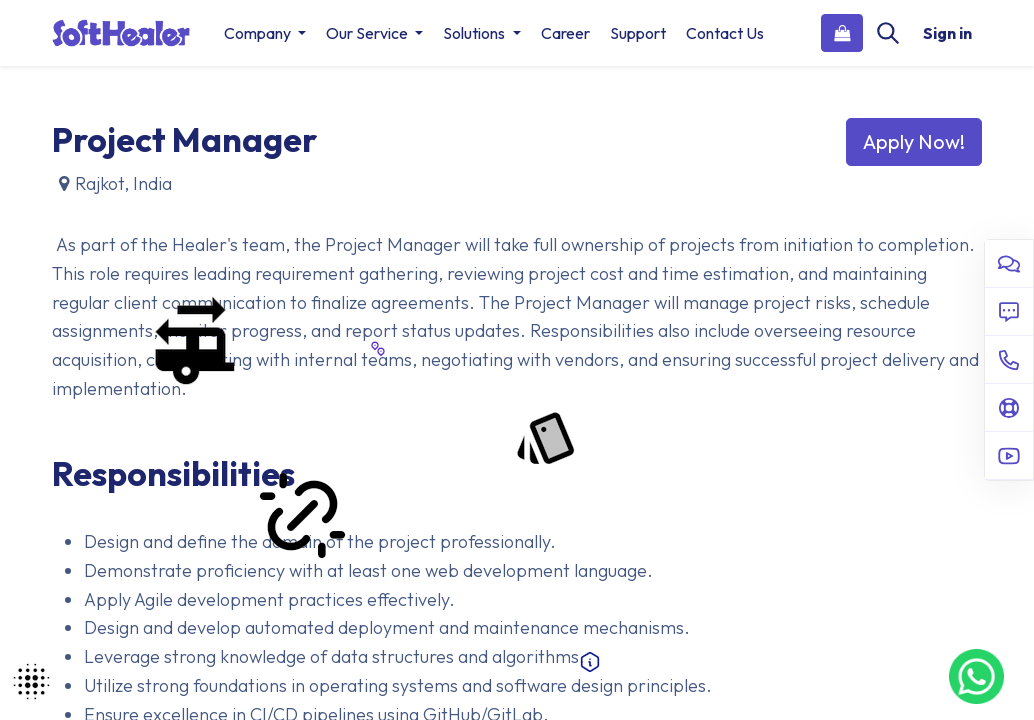 Image resolution: width=1034 pixels, height=720 pixels. Describe the element at coordinates (302, 515) in the screenshot. I see `remove or break a hyperlink` at that location.